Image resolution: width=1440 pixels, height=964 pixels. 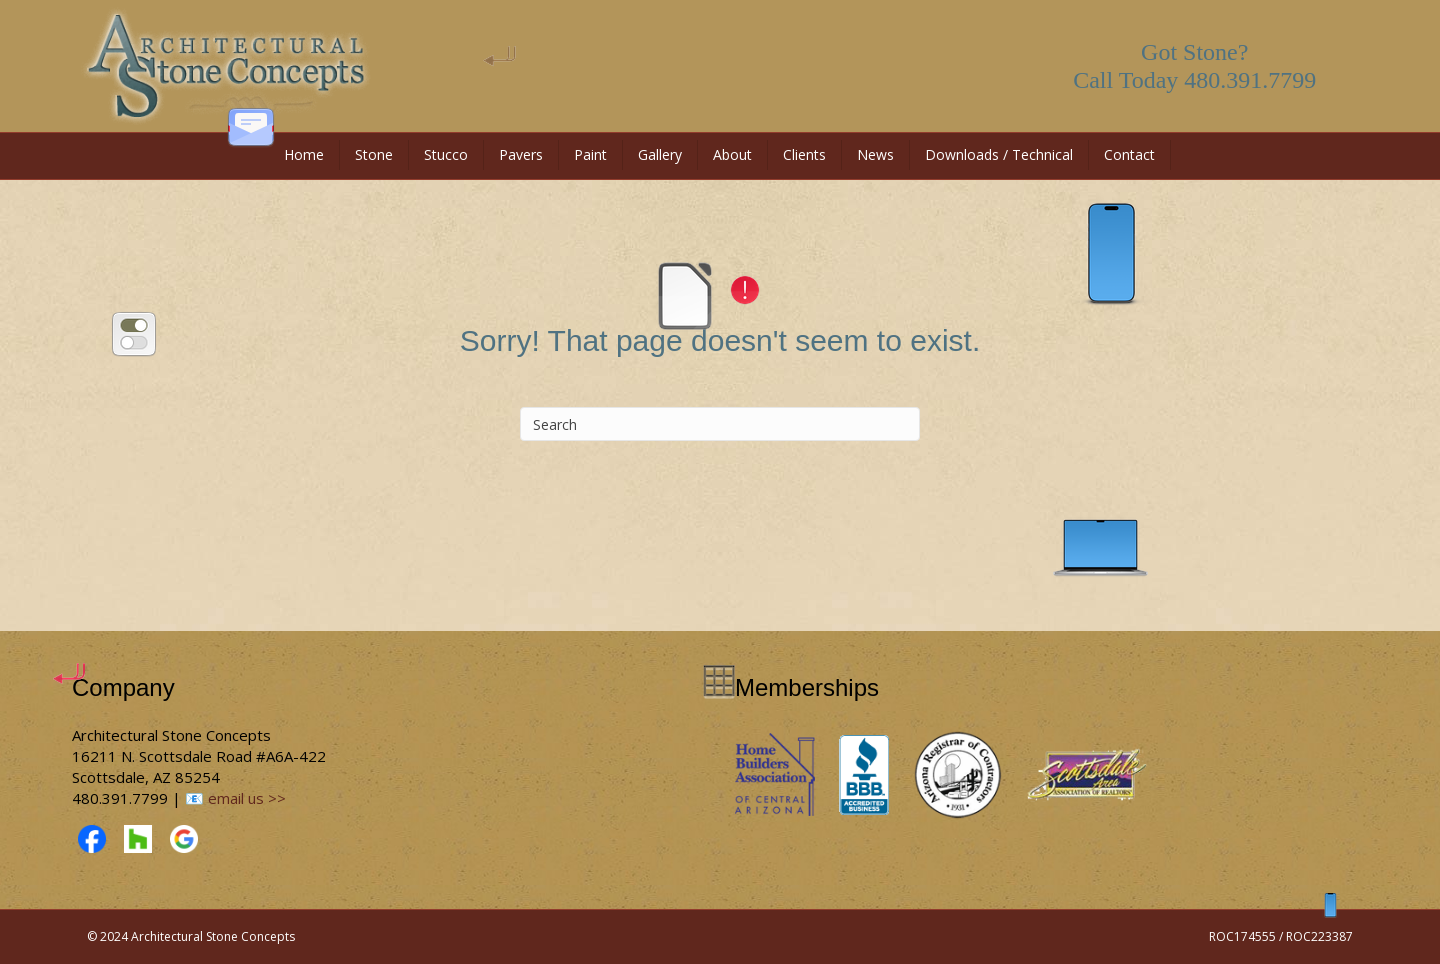 What do you see at coordinates (1111, 254) in the screenshot?
I see `connected iPhone device` at bounding box center [1111, 254].